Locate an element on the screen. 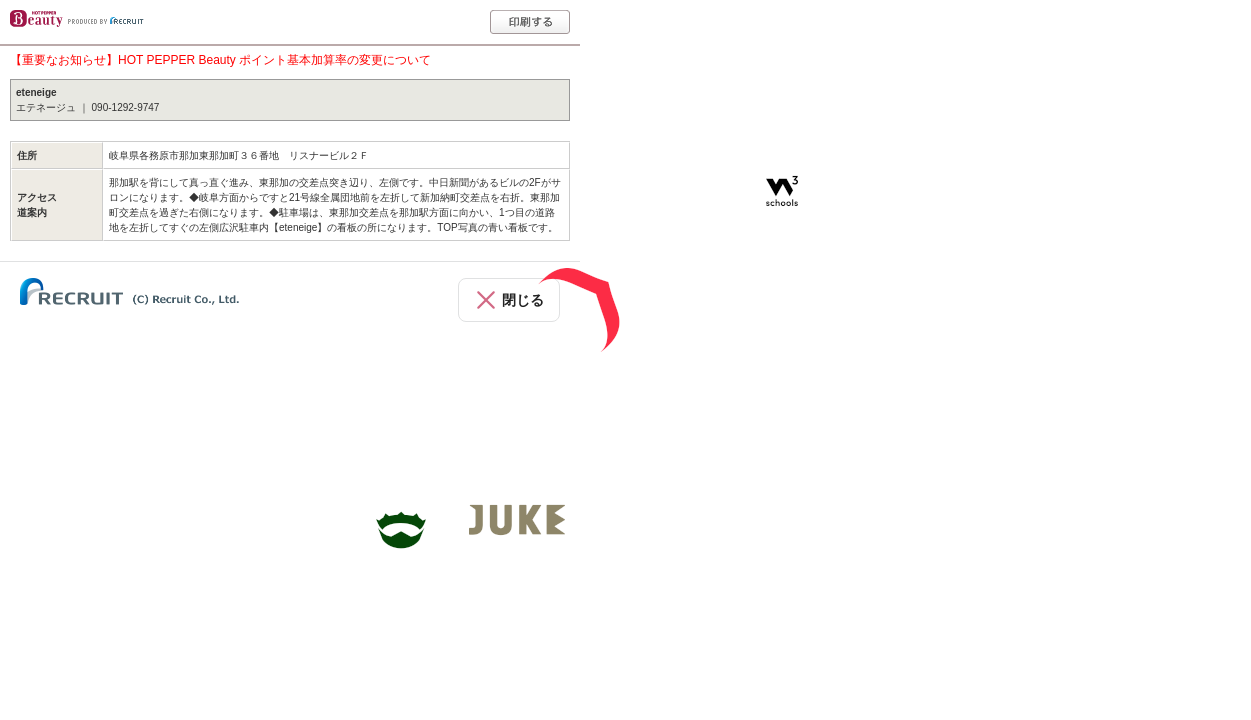 This screenshot has height=720, width=1251. juke music streaming service logo is located at coordinates (517, 520).